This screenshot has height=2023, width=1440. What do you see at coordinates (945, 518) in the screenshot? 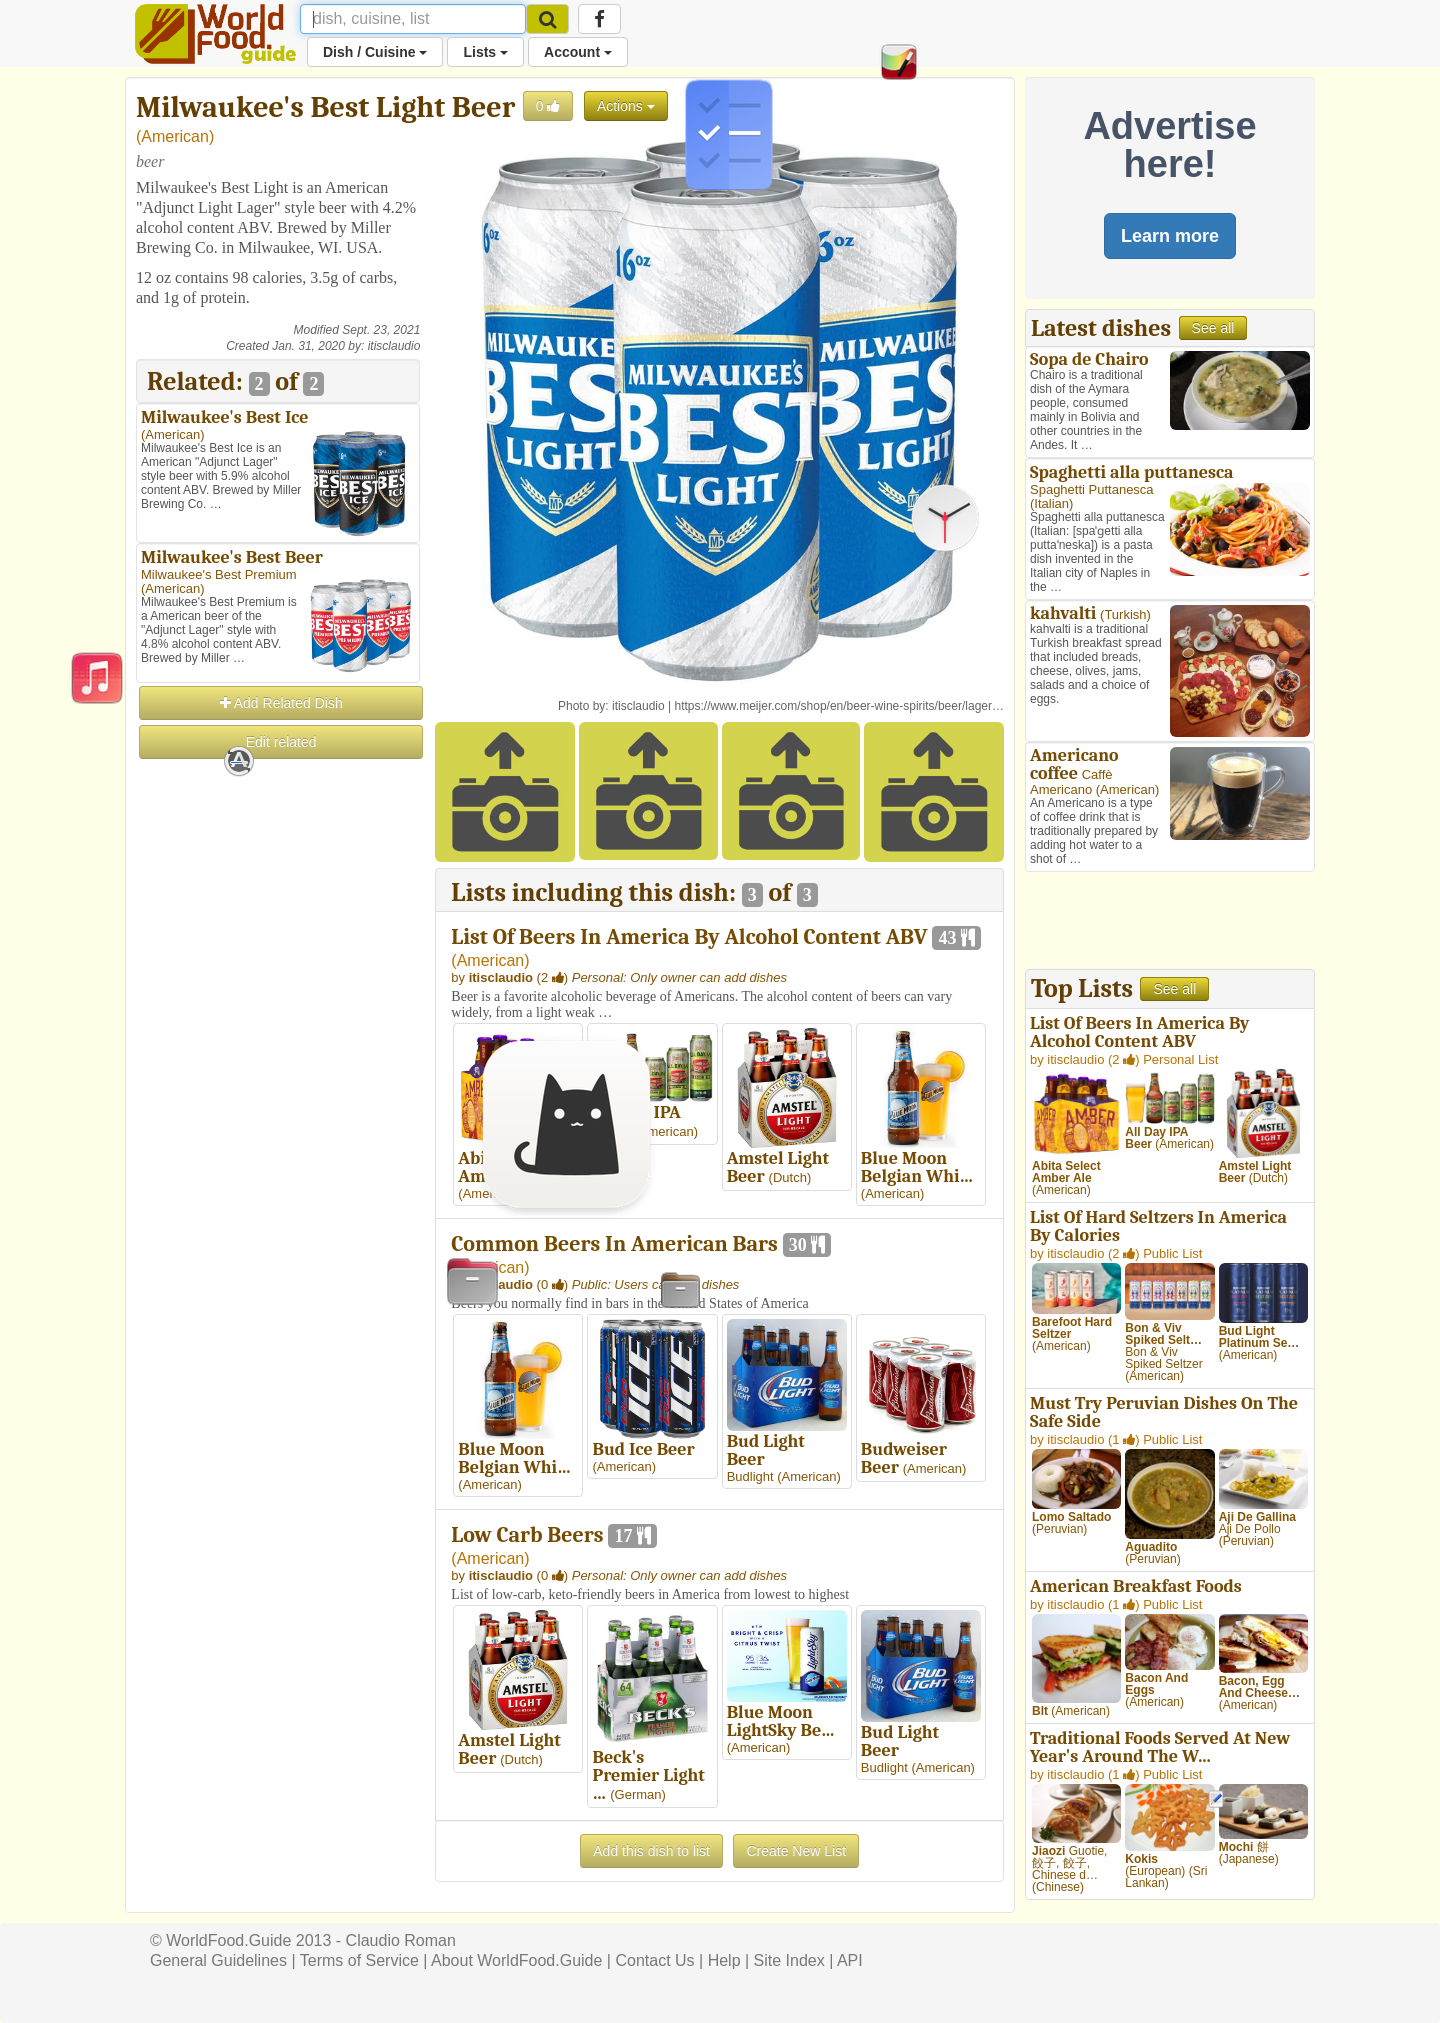
I see `access date and time settings` at bounding box center [945, 518].